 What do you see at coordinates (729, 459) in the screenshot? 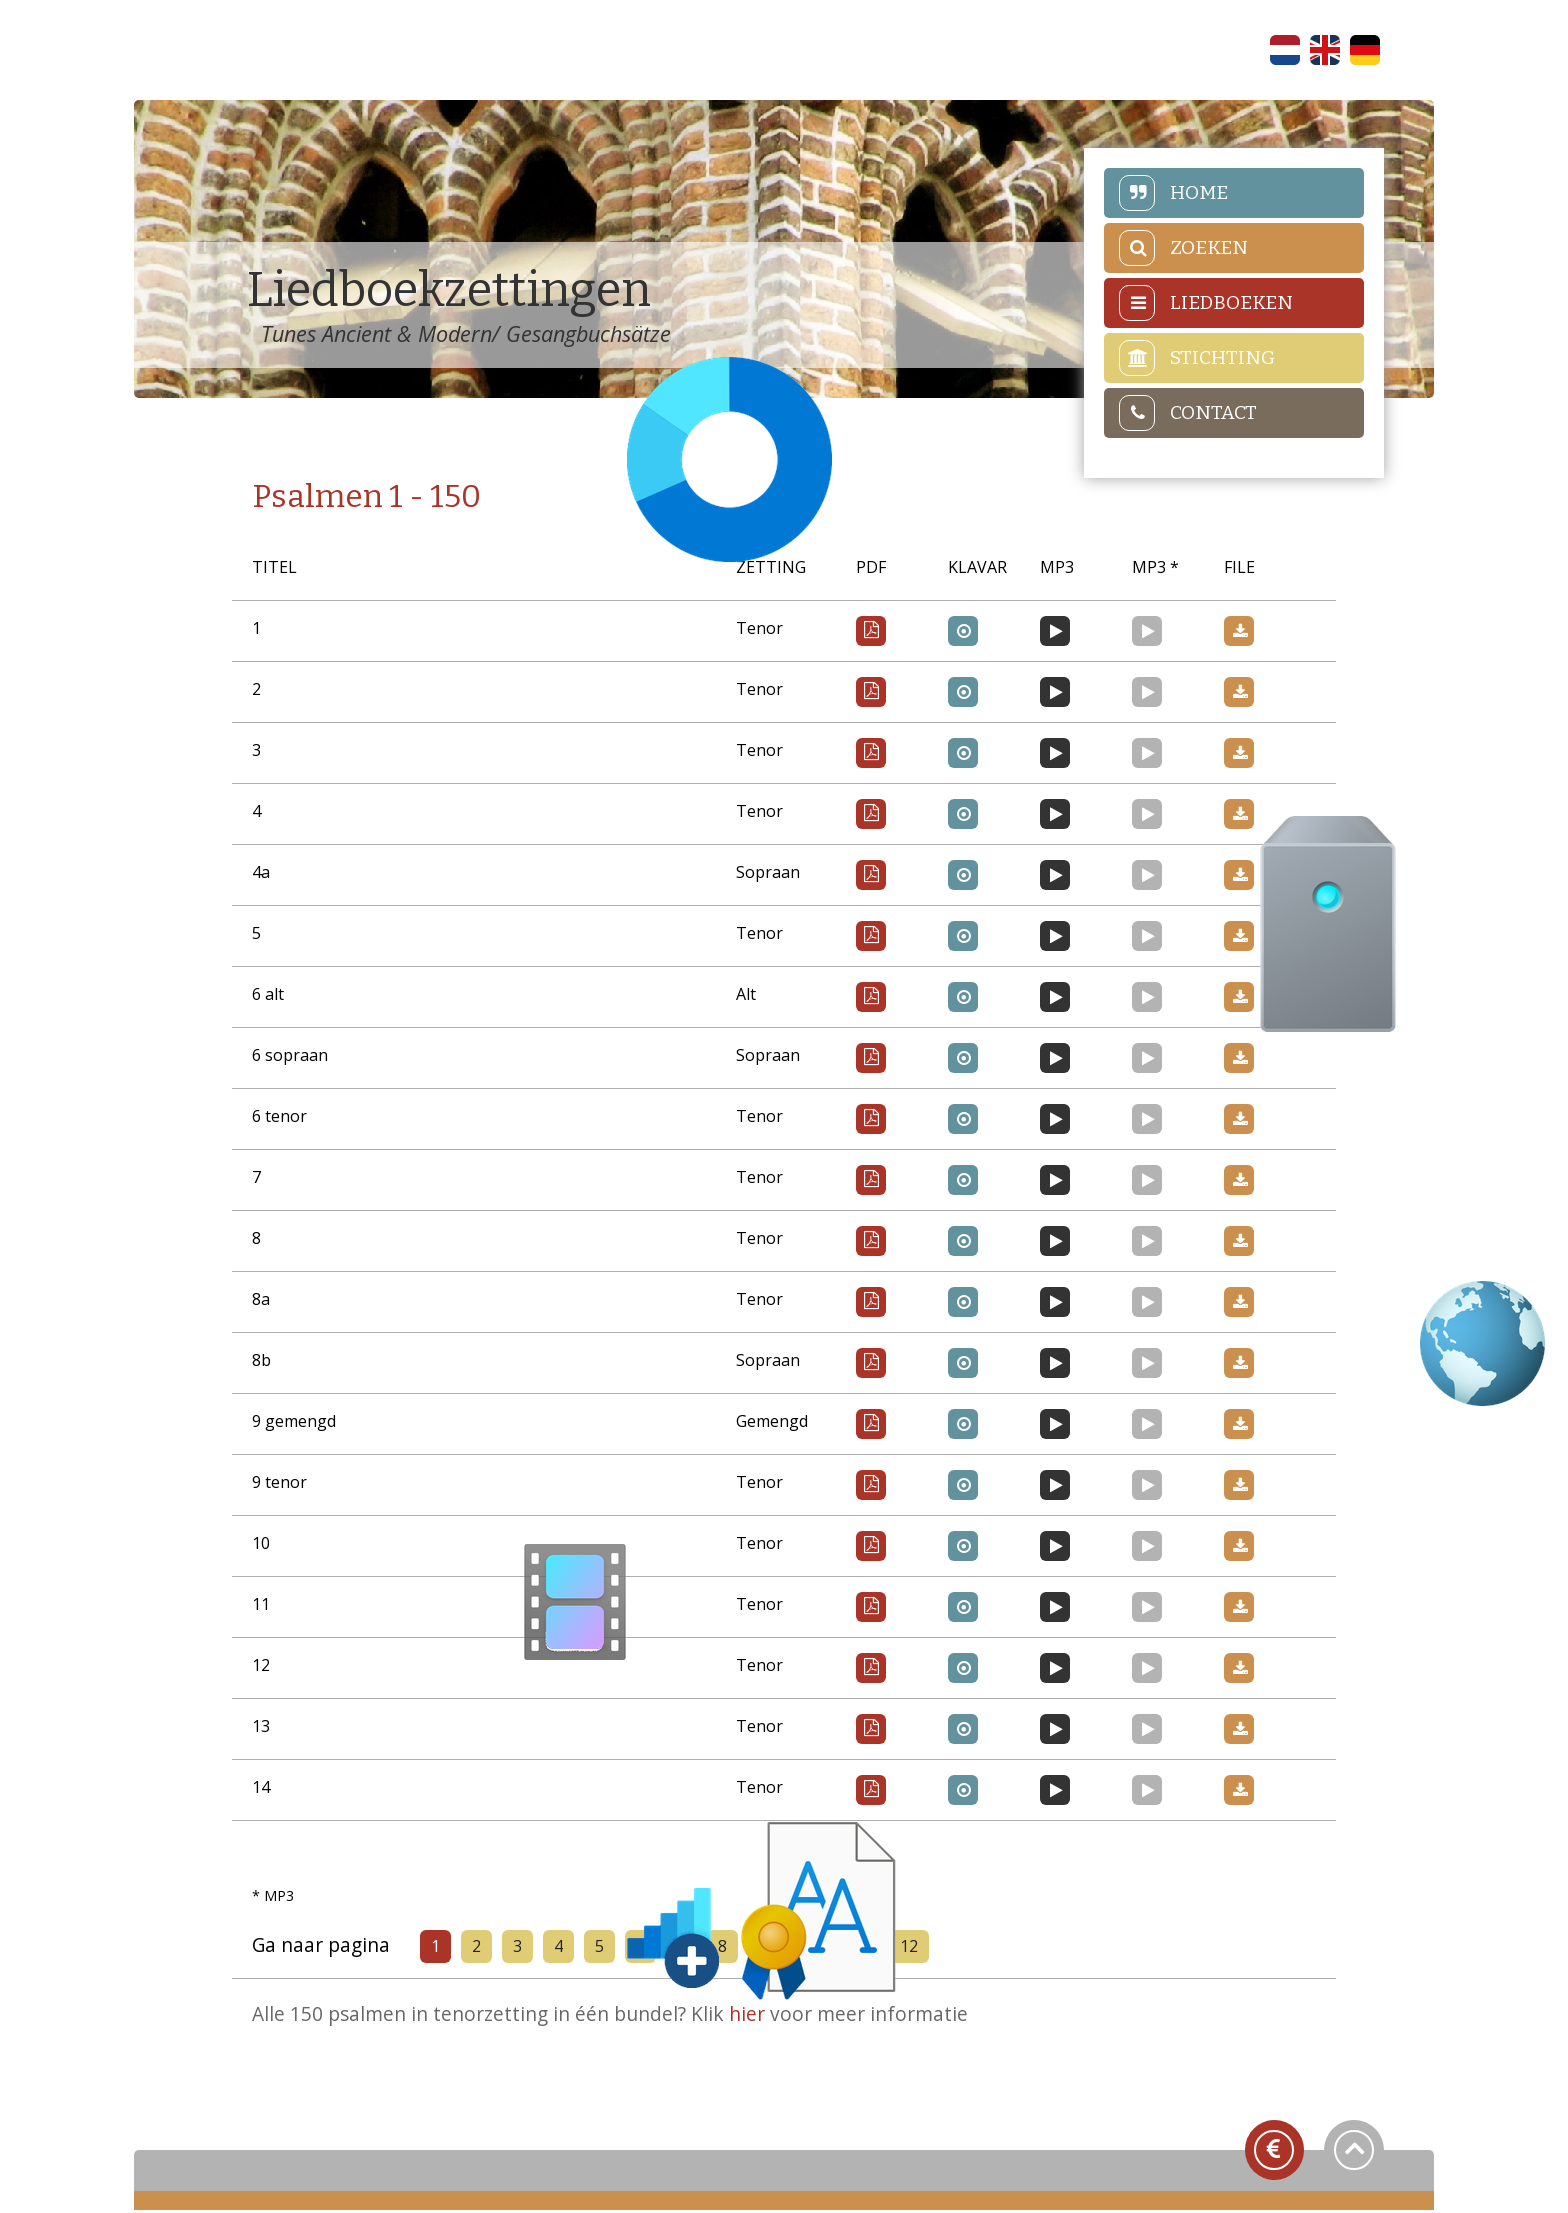
I see `open productivity app` at bounding box center [729, 459].